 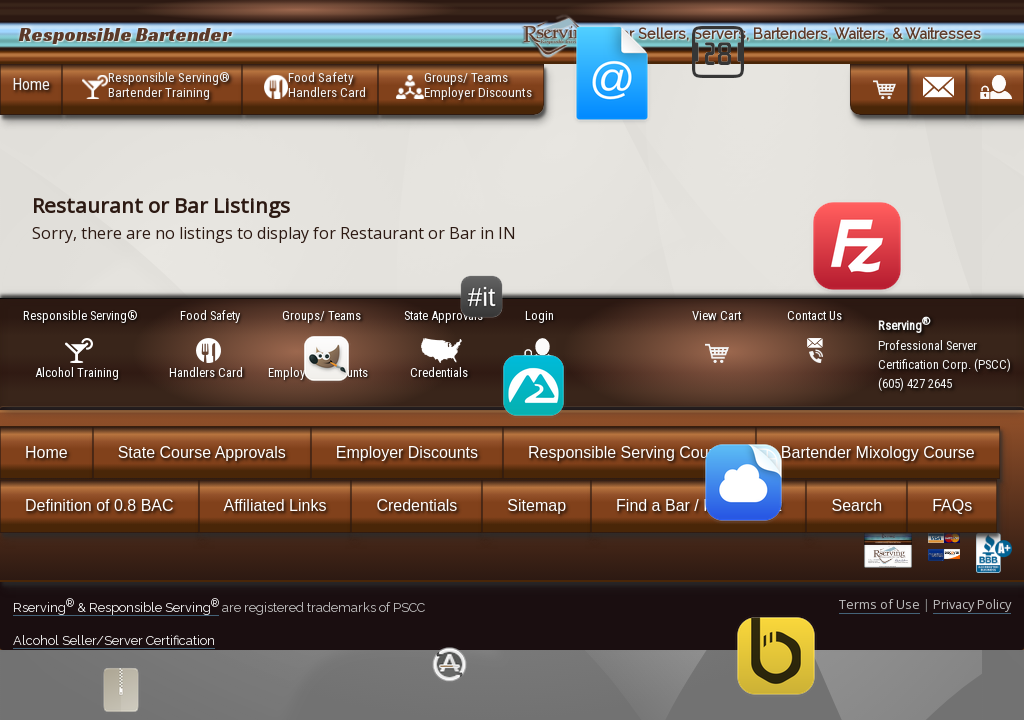 I want to click on open engrampa archive manager, so click(x=121, y=690).